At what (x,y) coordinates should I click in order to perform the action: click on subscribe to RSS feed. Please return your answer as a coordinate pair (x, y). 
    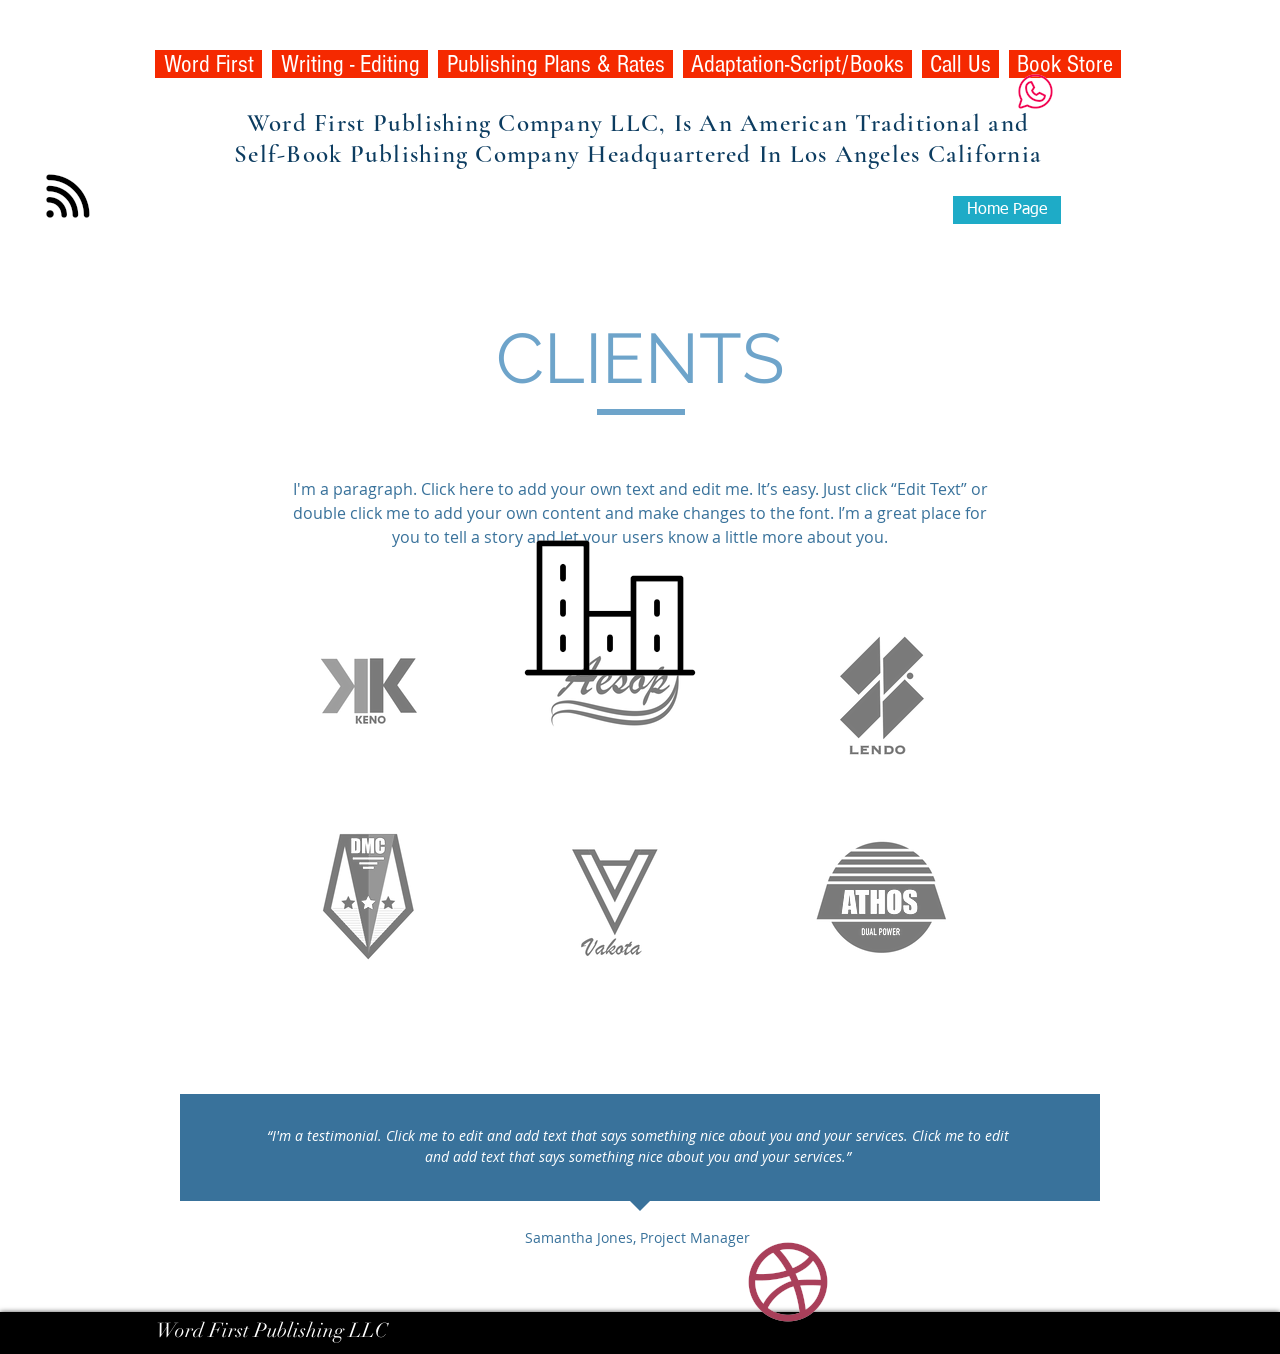
    Looking at the image, I should click on (66, 198).